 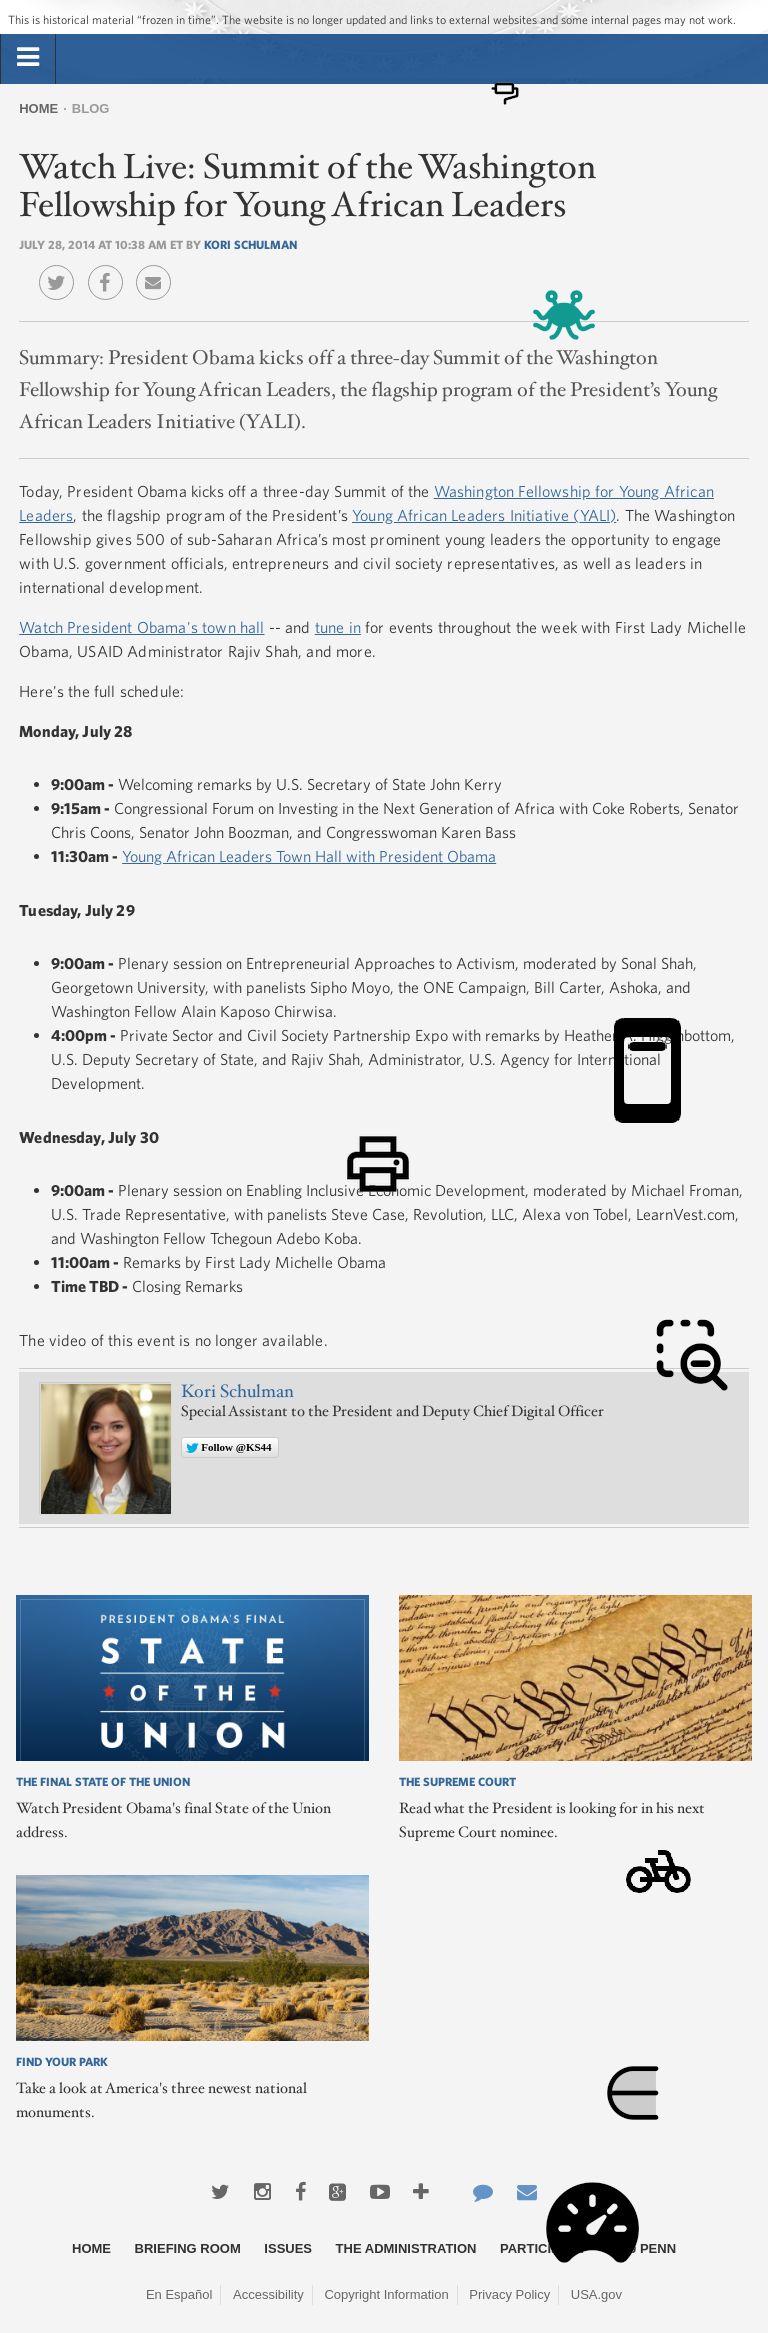 What do you see at coordinates (564, 315) in the screenshot?
I see `represents pastafarianism or the flying spaghetti monster` at bounding box center [564, 315].